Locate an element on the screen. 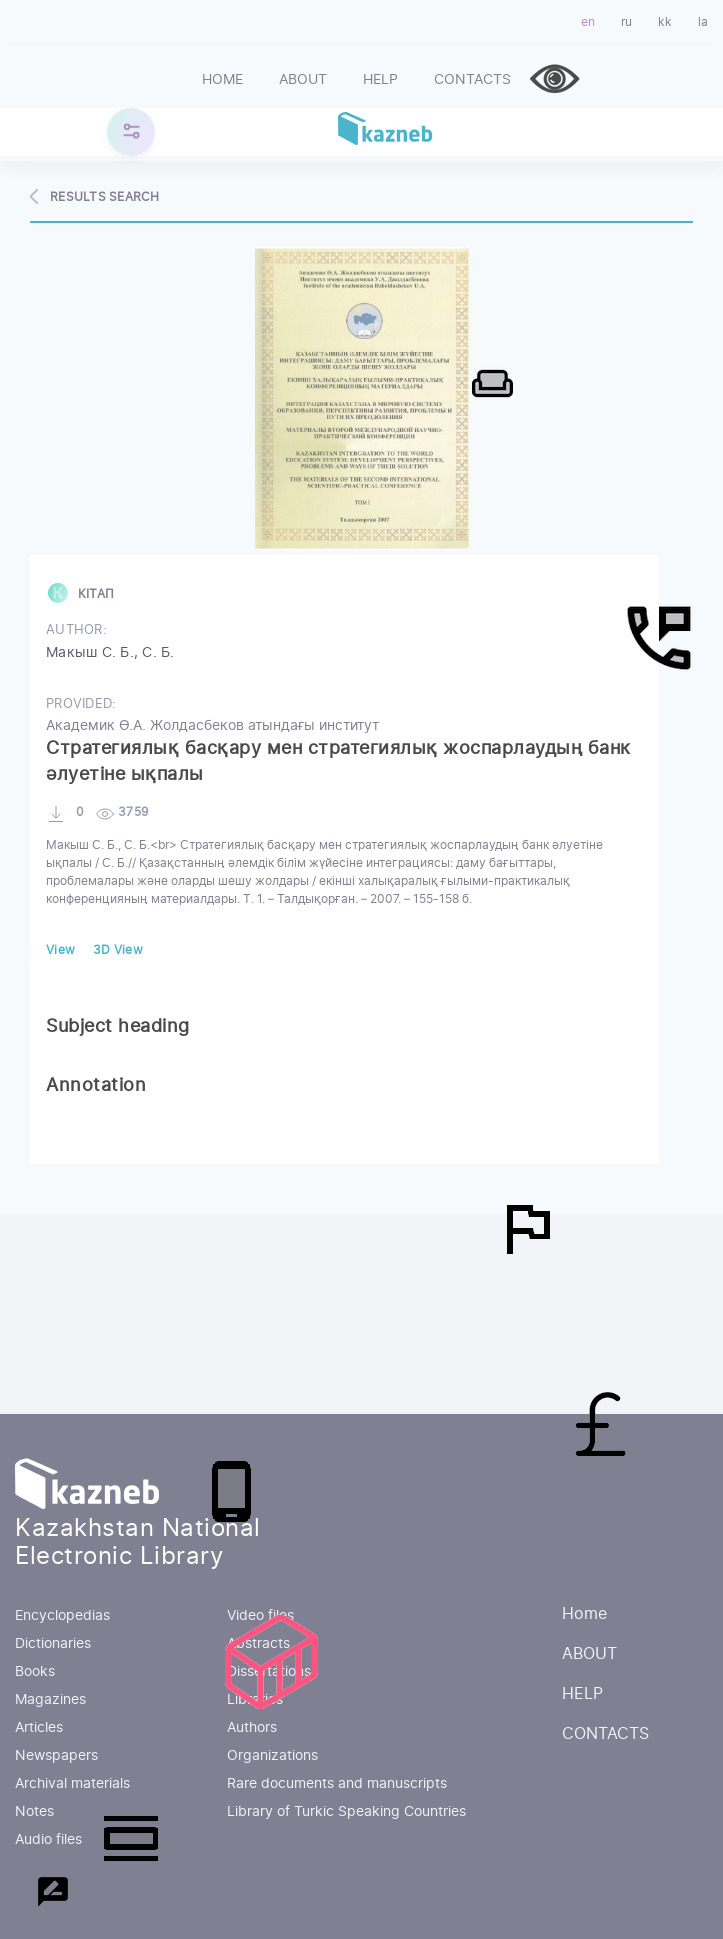 The height and width of the screenshot is (1939, 723). view container or package details is located at coordinates (271, 1661).